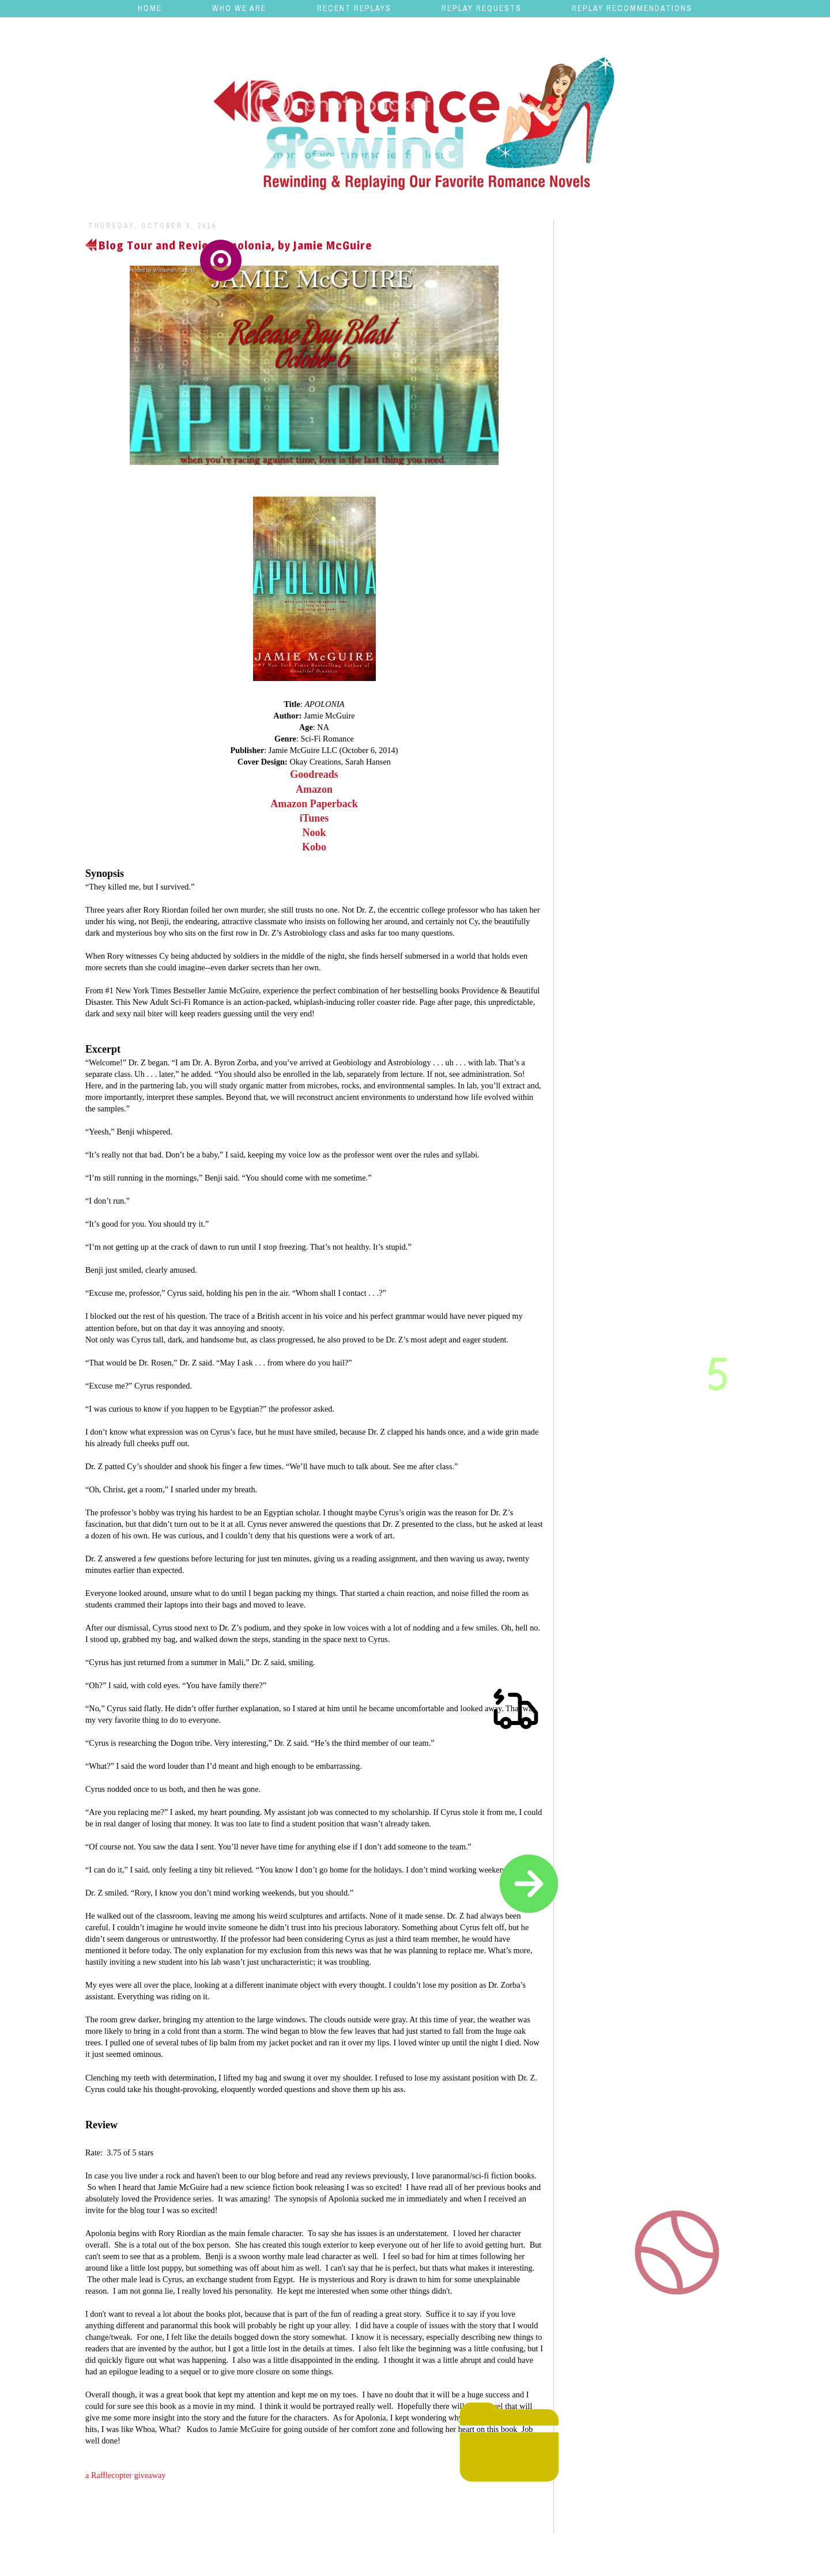 This screenshot has height=2576, width=830. What do you see at coordinates (529, 1883) in the screenshot?
I see `proceed to the next step or screen` at bounding box center [529, 1883].